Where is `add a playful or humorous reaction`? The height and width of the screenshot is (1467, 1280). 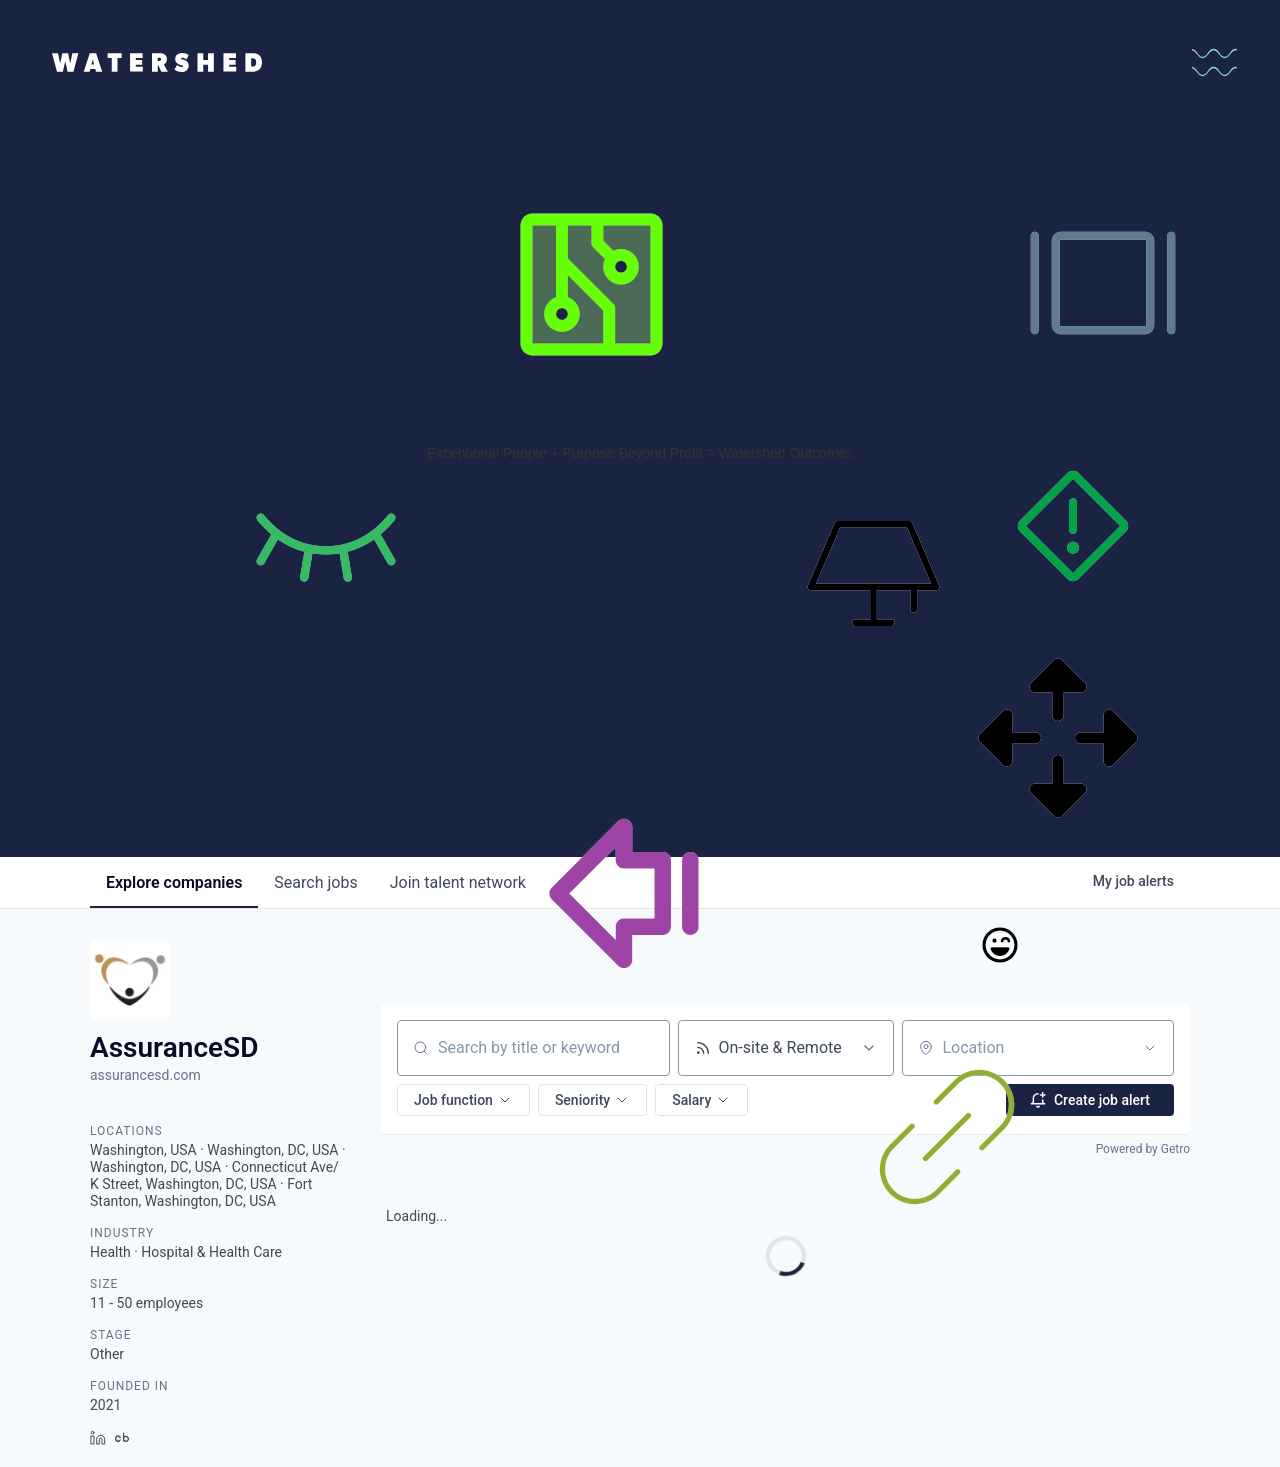
add a playful or humorous reaction is located at coordinates (1000, 945).